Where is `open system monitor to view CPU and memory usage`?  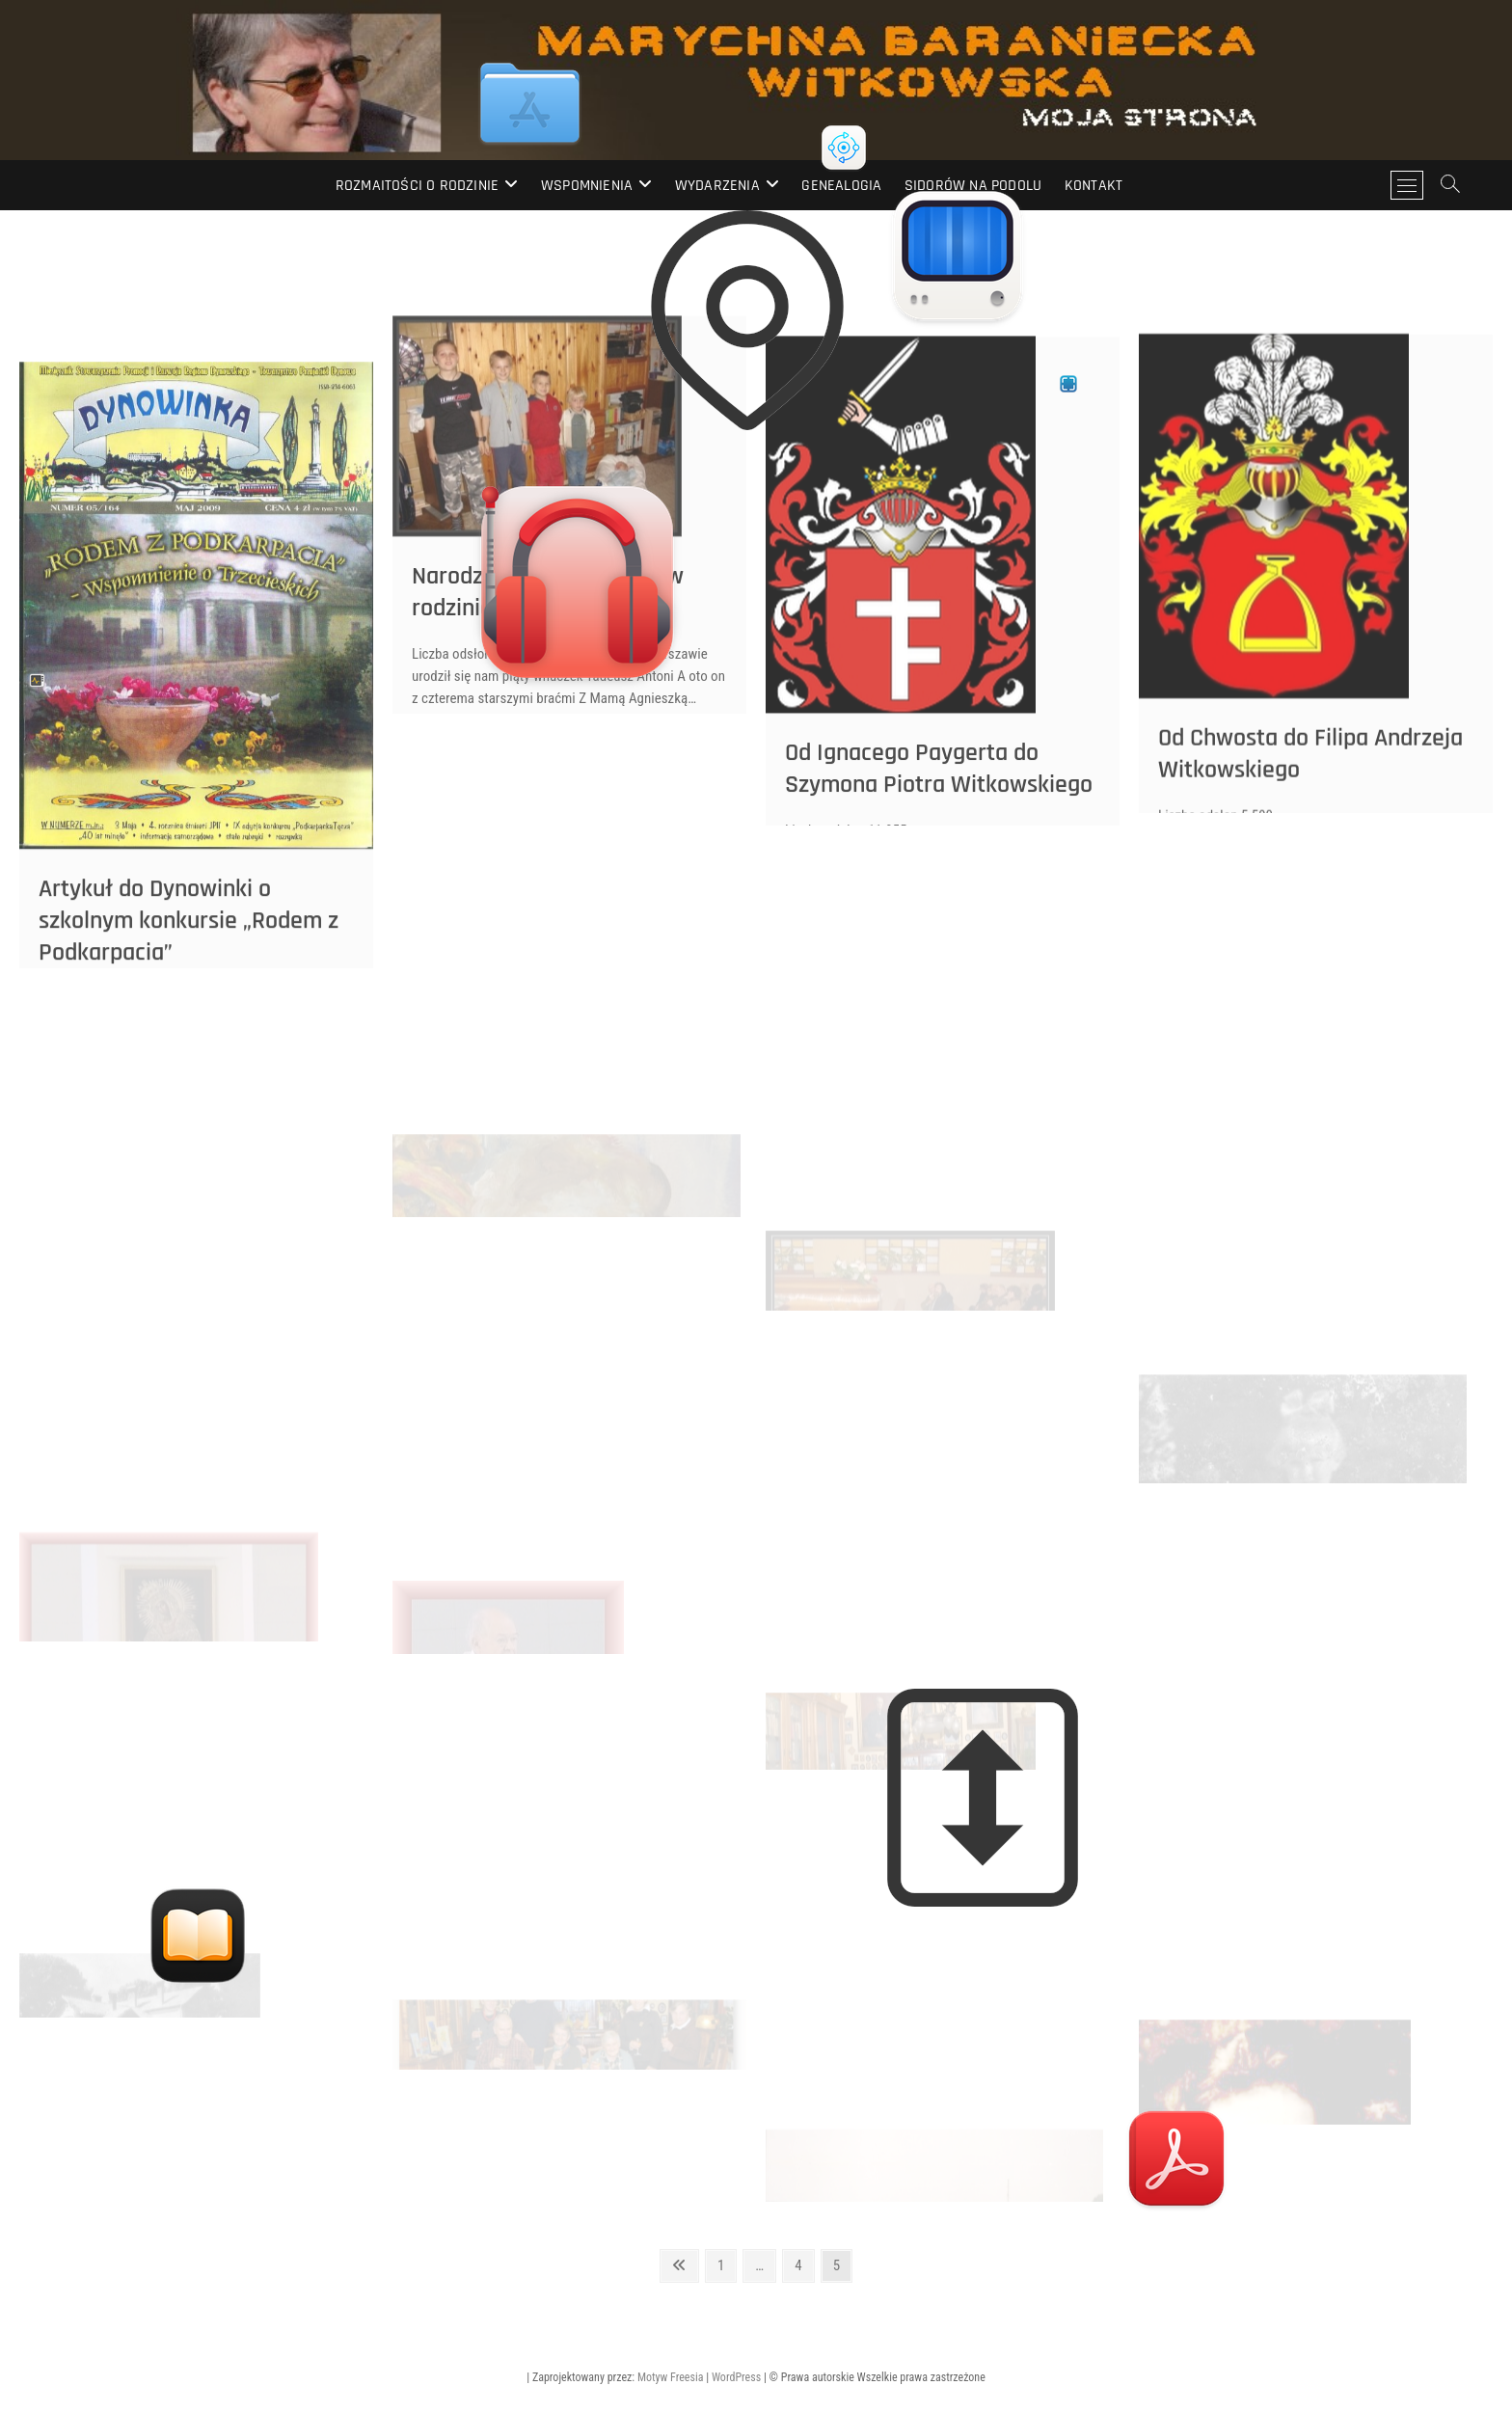
open system monitor to view CPU and memory usage is located at coordinates (37, 680).